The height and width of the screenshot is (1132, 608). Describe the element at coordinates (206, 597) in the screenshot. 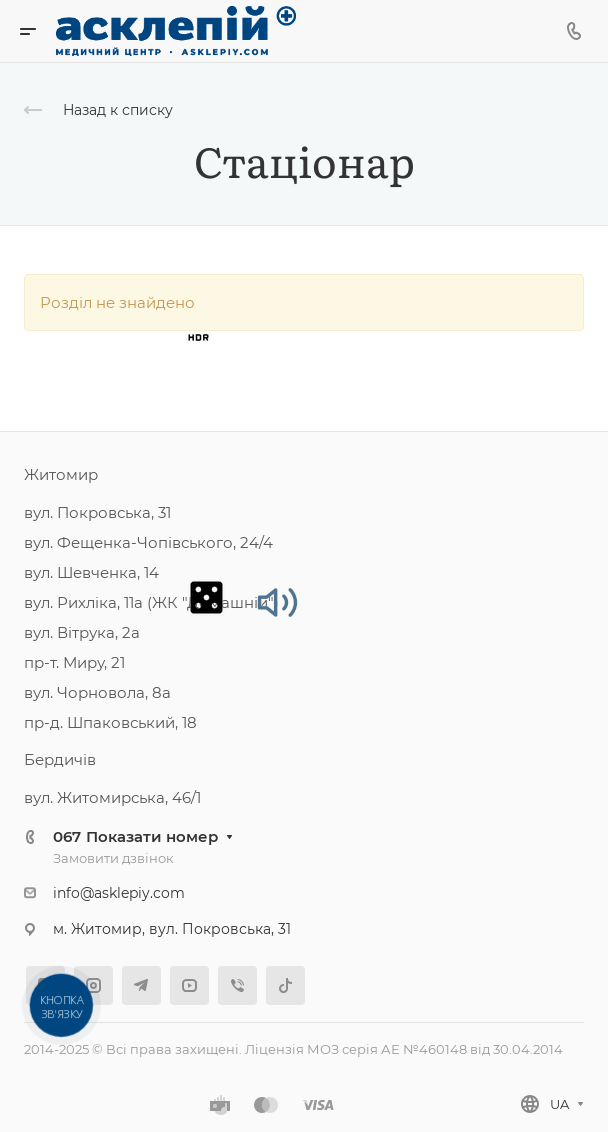

I see `access casino or gambling games` at that location.